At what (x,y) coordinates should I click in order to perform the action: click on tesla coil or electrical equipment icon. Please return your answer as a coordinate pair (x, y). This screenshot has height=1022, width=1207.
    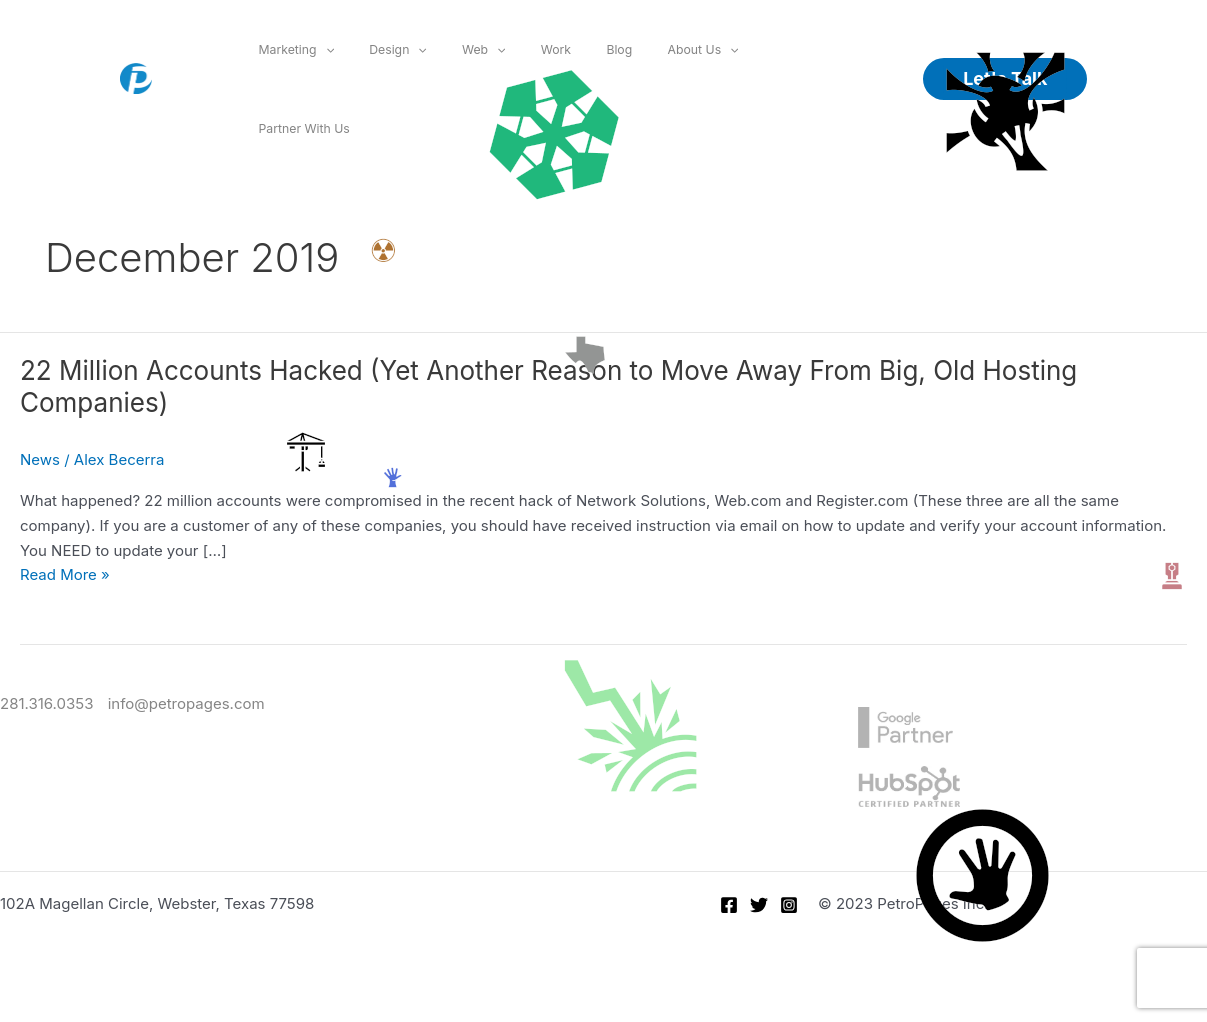
    Looking at the image, I should click on (1172, 576).